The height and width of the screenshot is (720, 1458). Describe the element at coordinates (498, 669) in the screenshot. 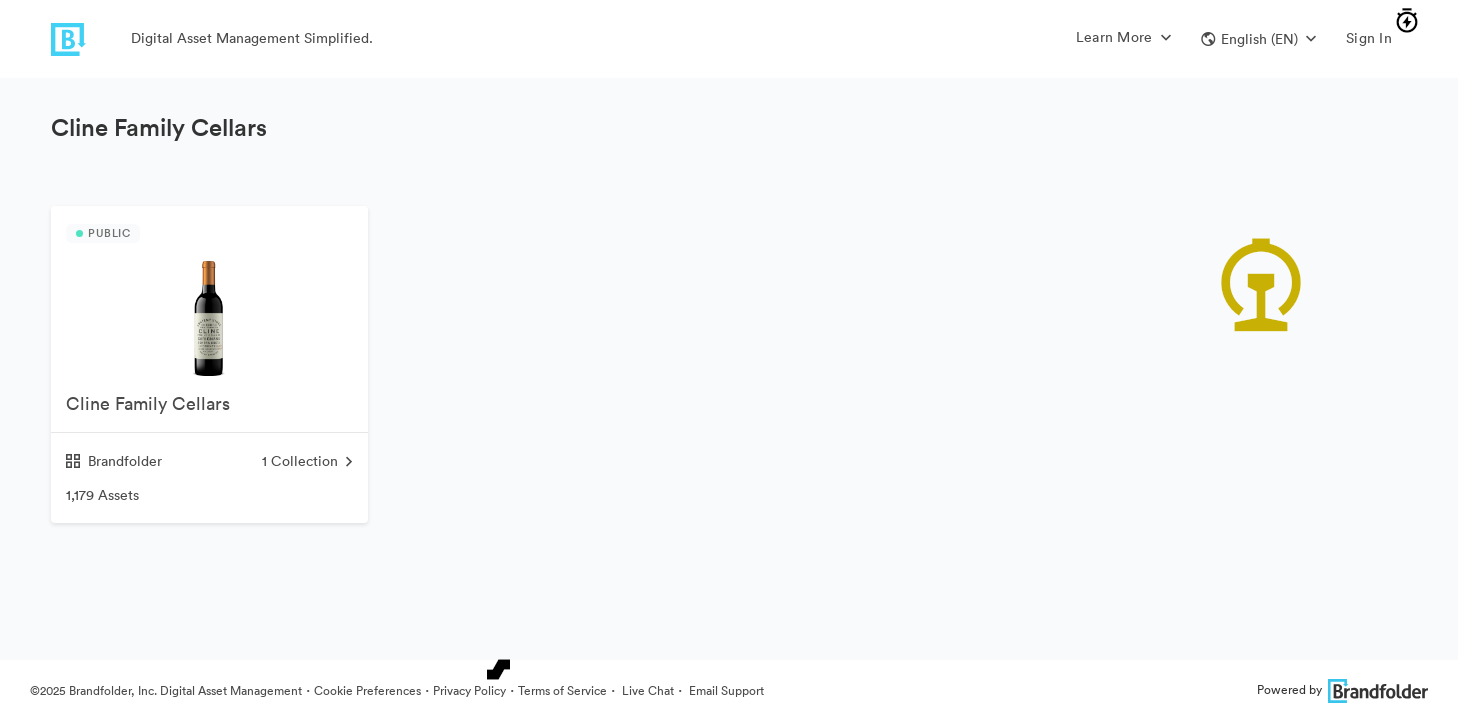

I see `salt project logo` at that location.